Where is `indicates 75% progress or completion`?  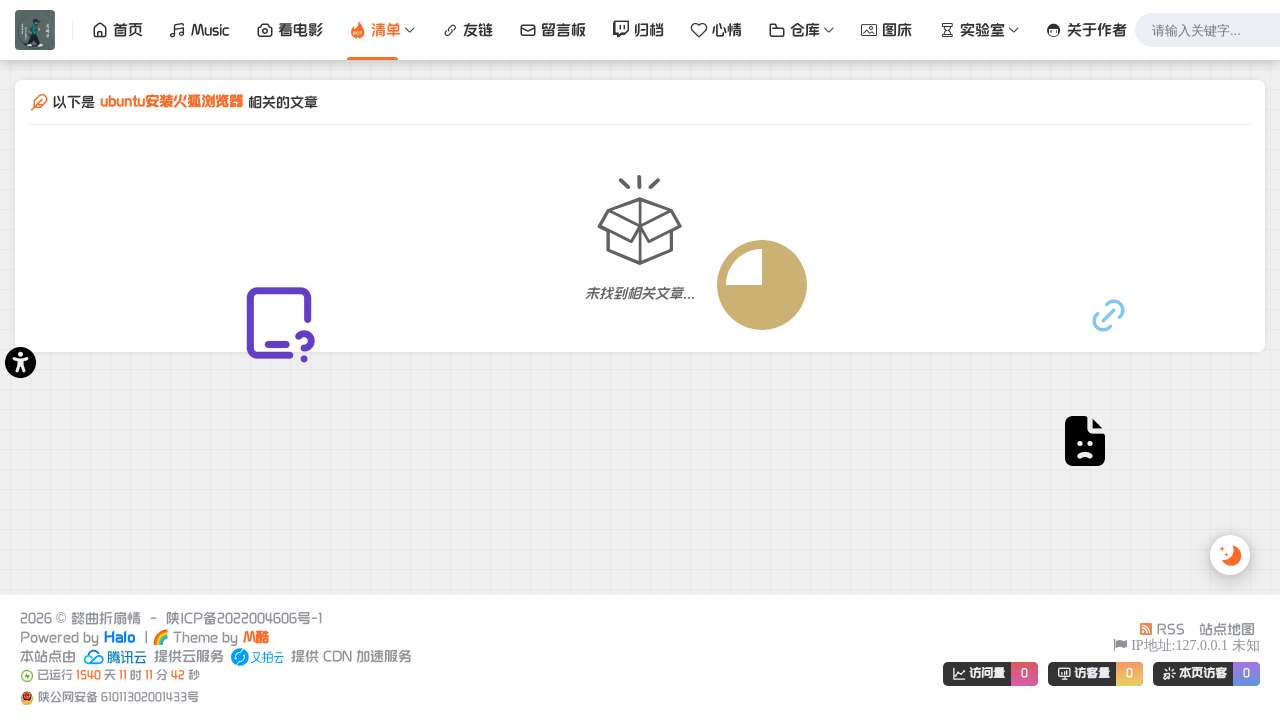
indicates 75% progress or completion is located at coordinates (762, 285).